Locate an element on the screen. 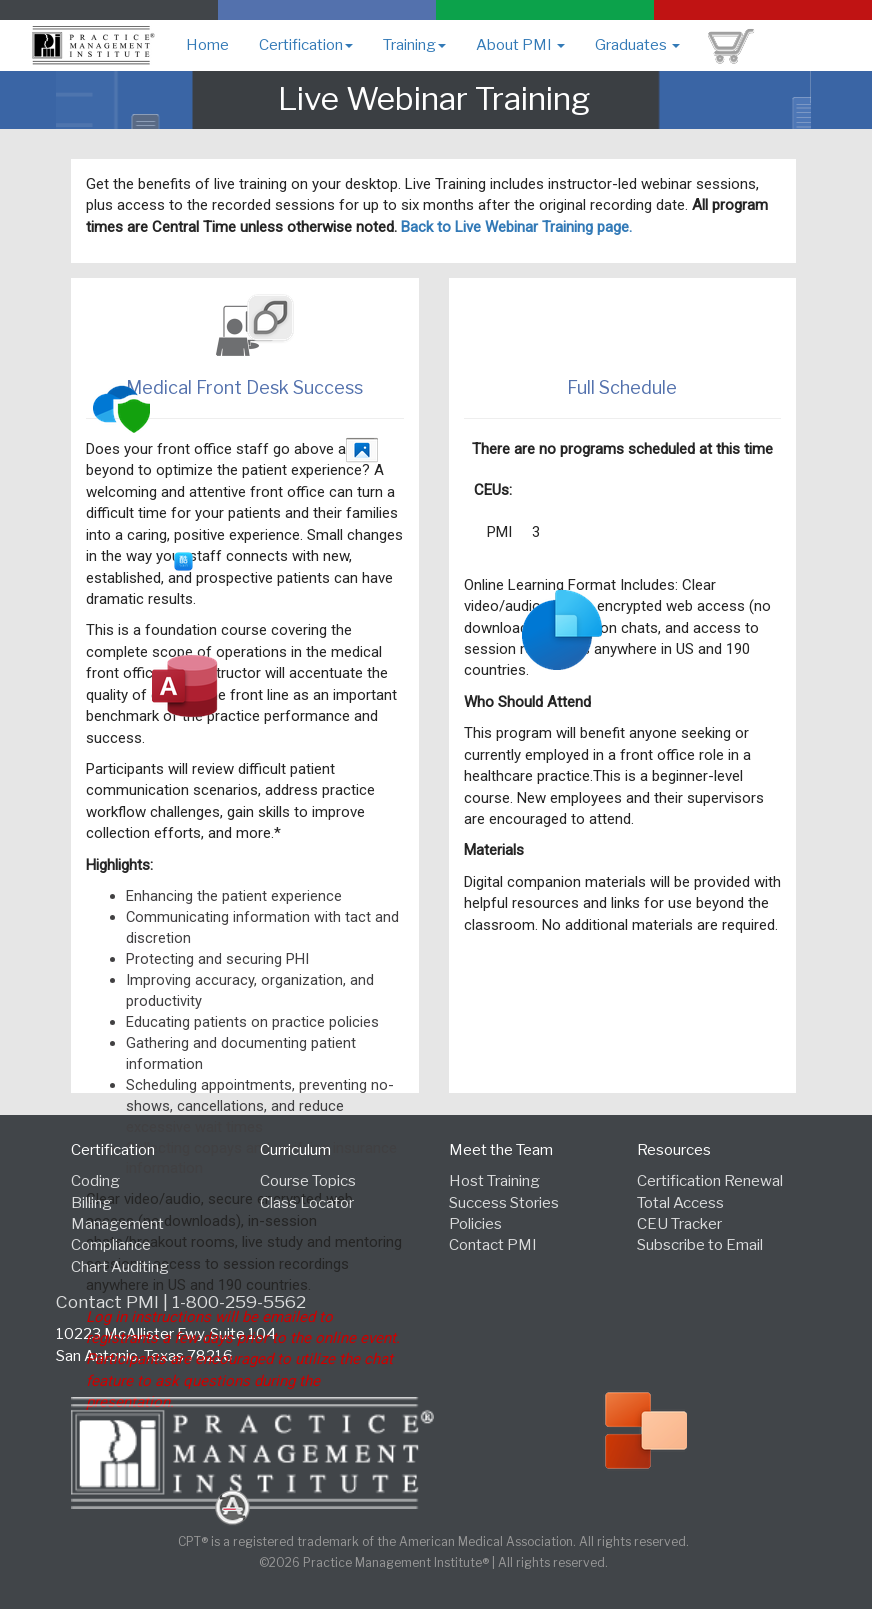 Image resolution: width=872 pixels, height=1609 pixels. launch the korora linux distribution app is located at coordinates (270, 317).